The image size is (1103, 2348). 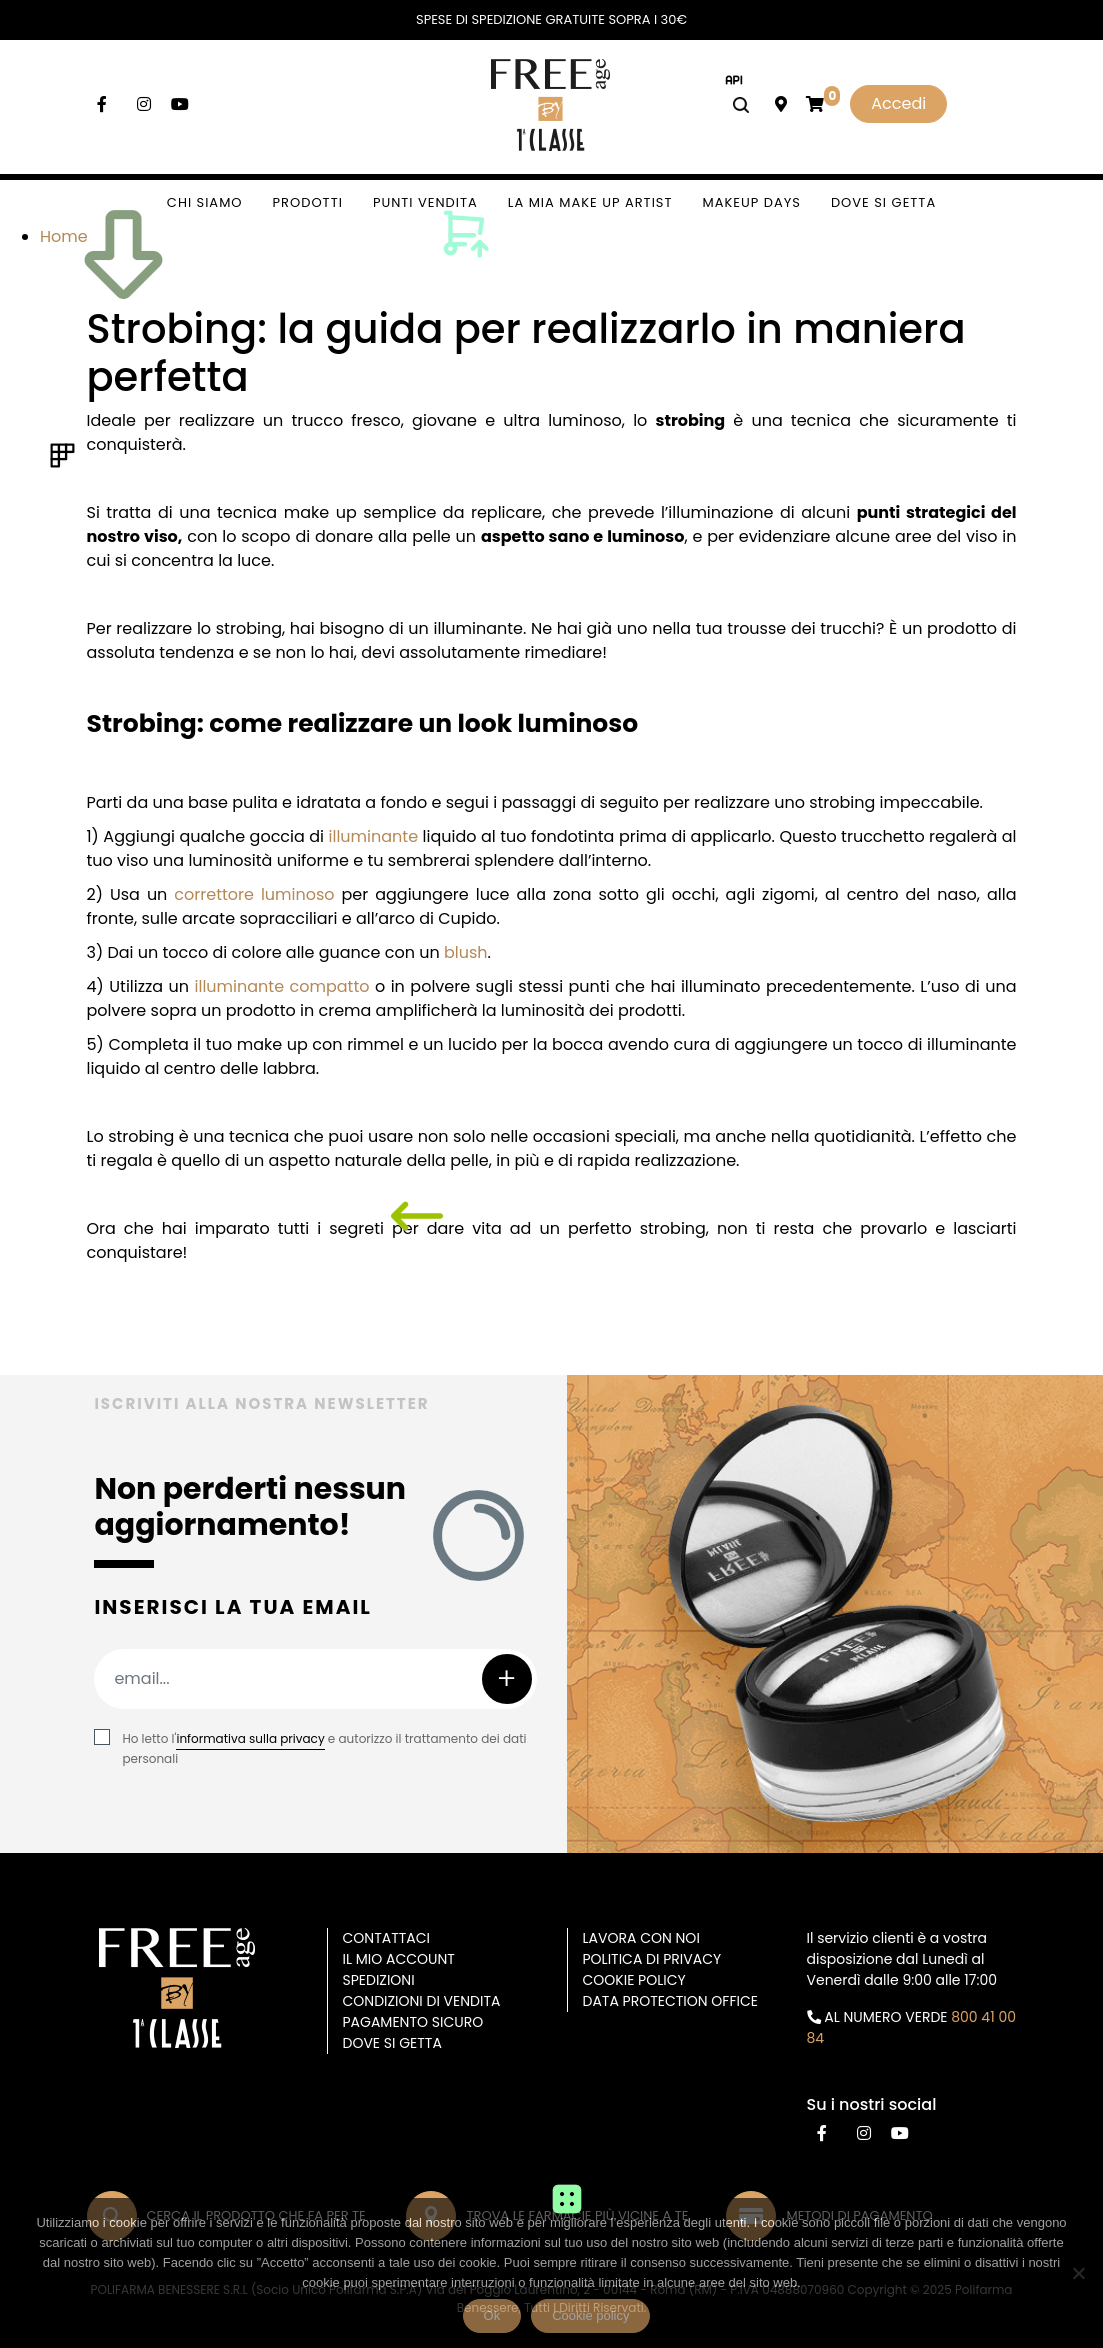 What do you see at coordinates (123, 255) in the screenshot?
I see `download a file or content` at bounding box center [123, 255].